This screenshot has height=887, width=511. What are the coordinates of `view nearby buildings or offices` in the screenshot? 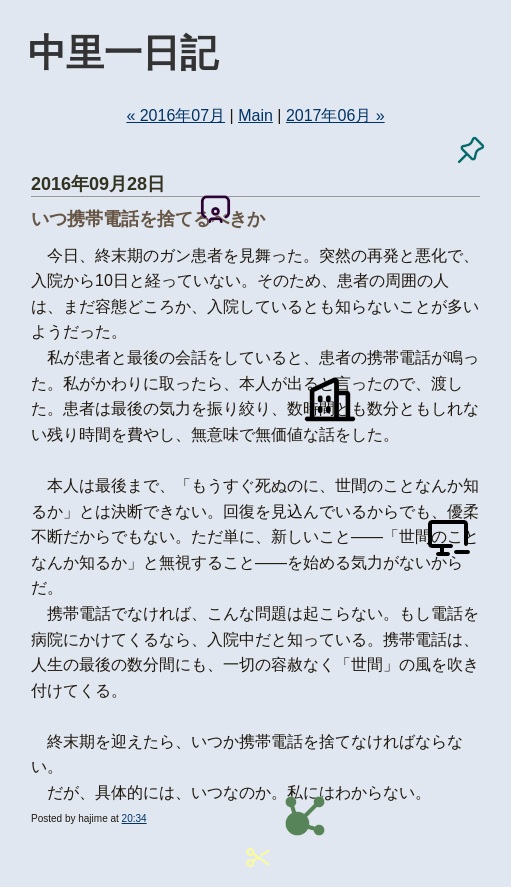 It's located at (330, 401).